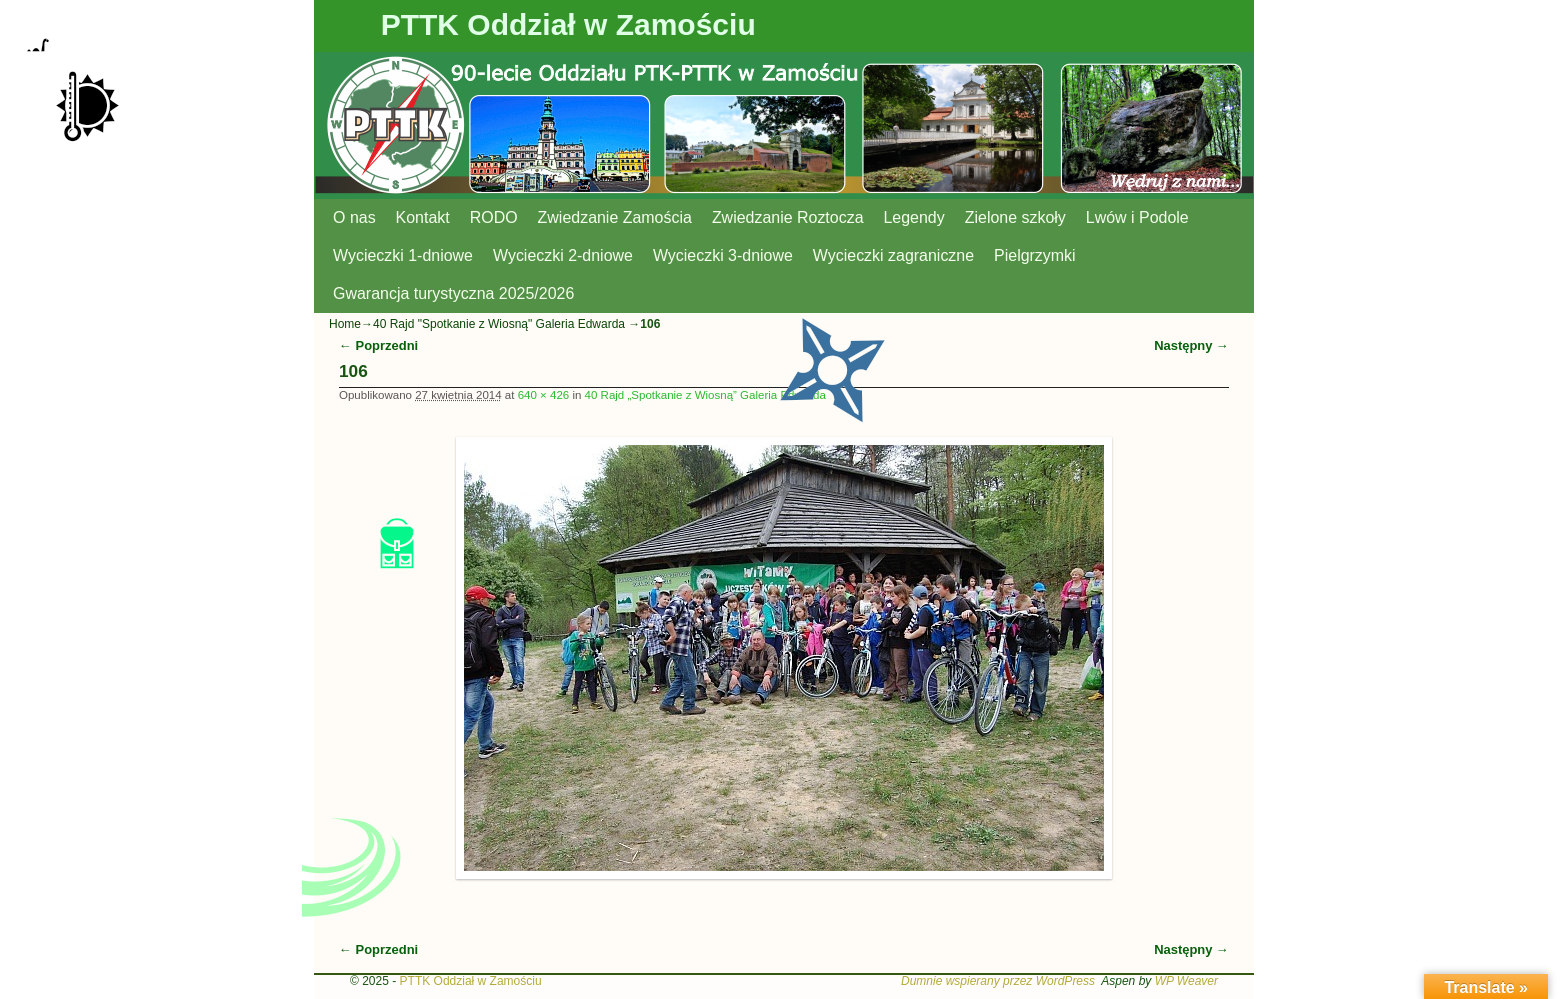  I want to click on a ninja or stealth-themed game element, so click(833, 370).